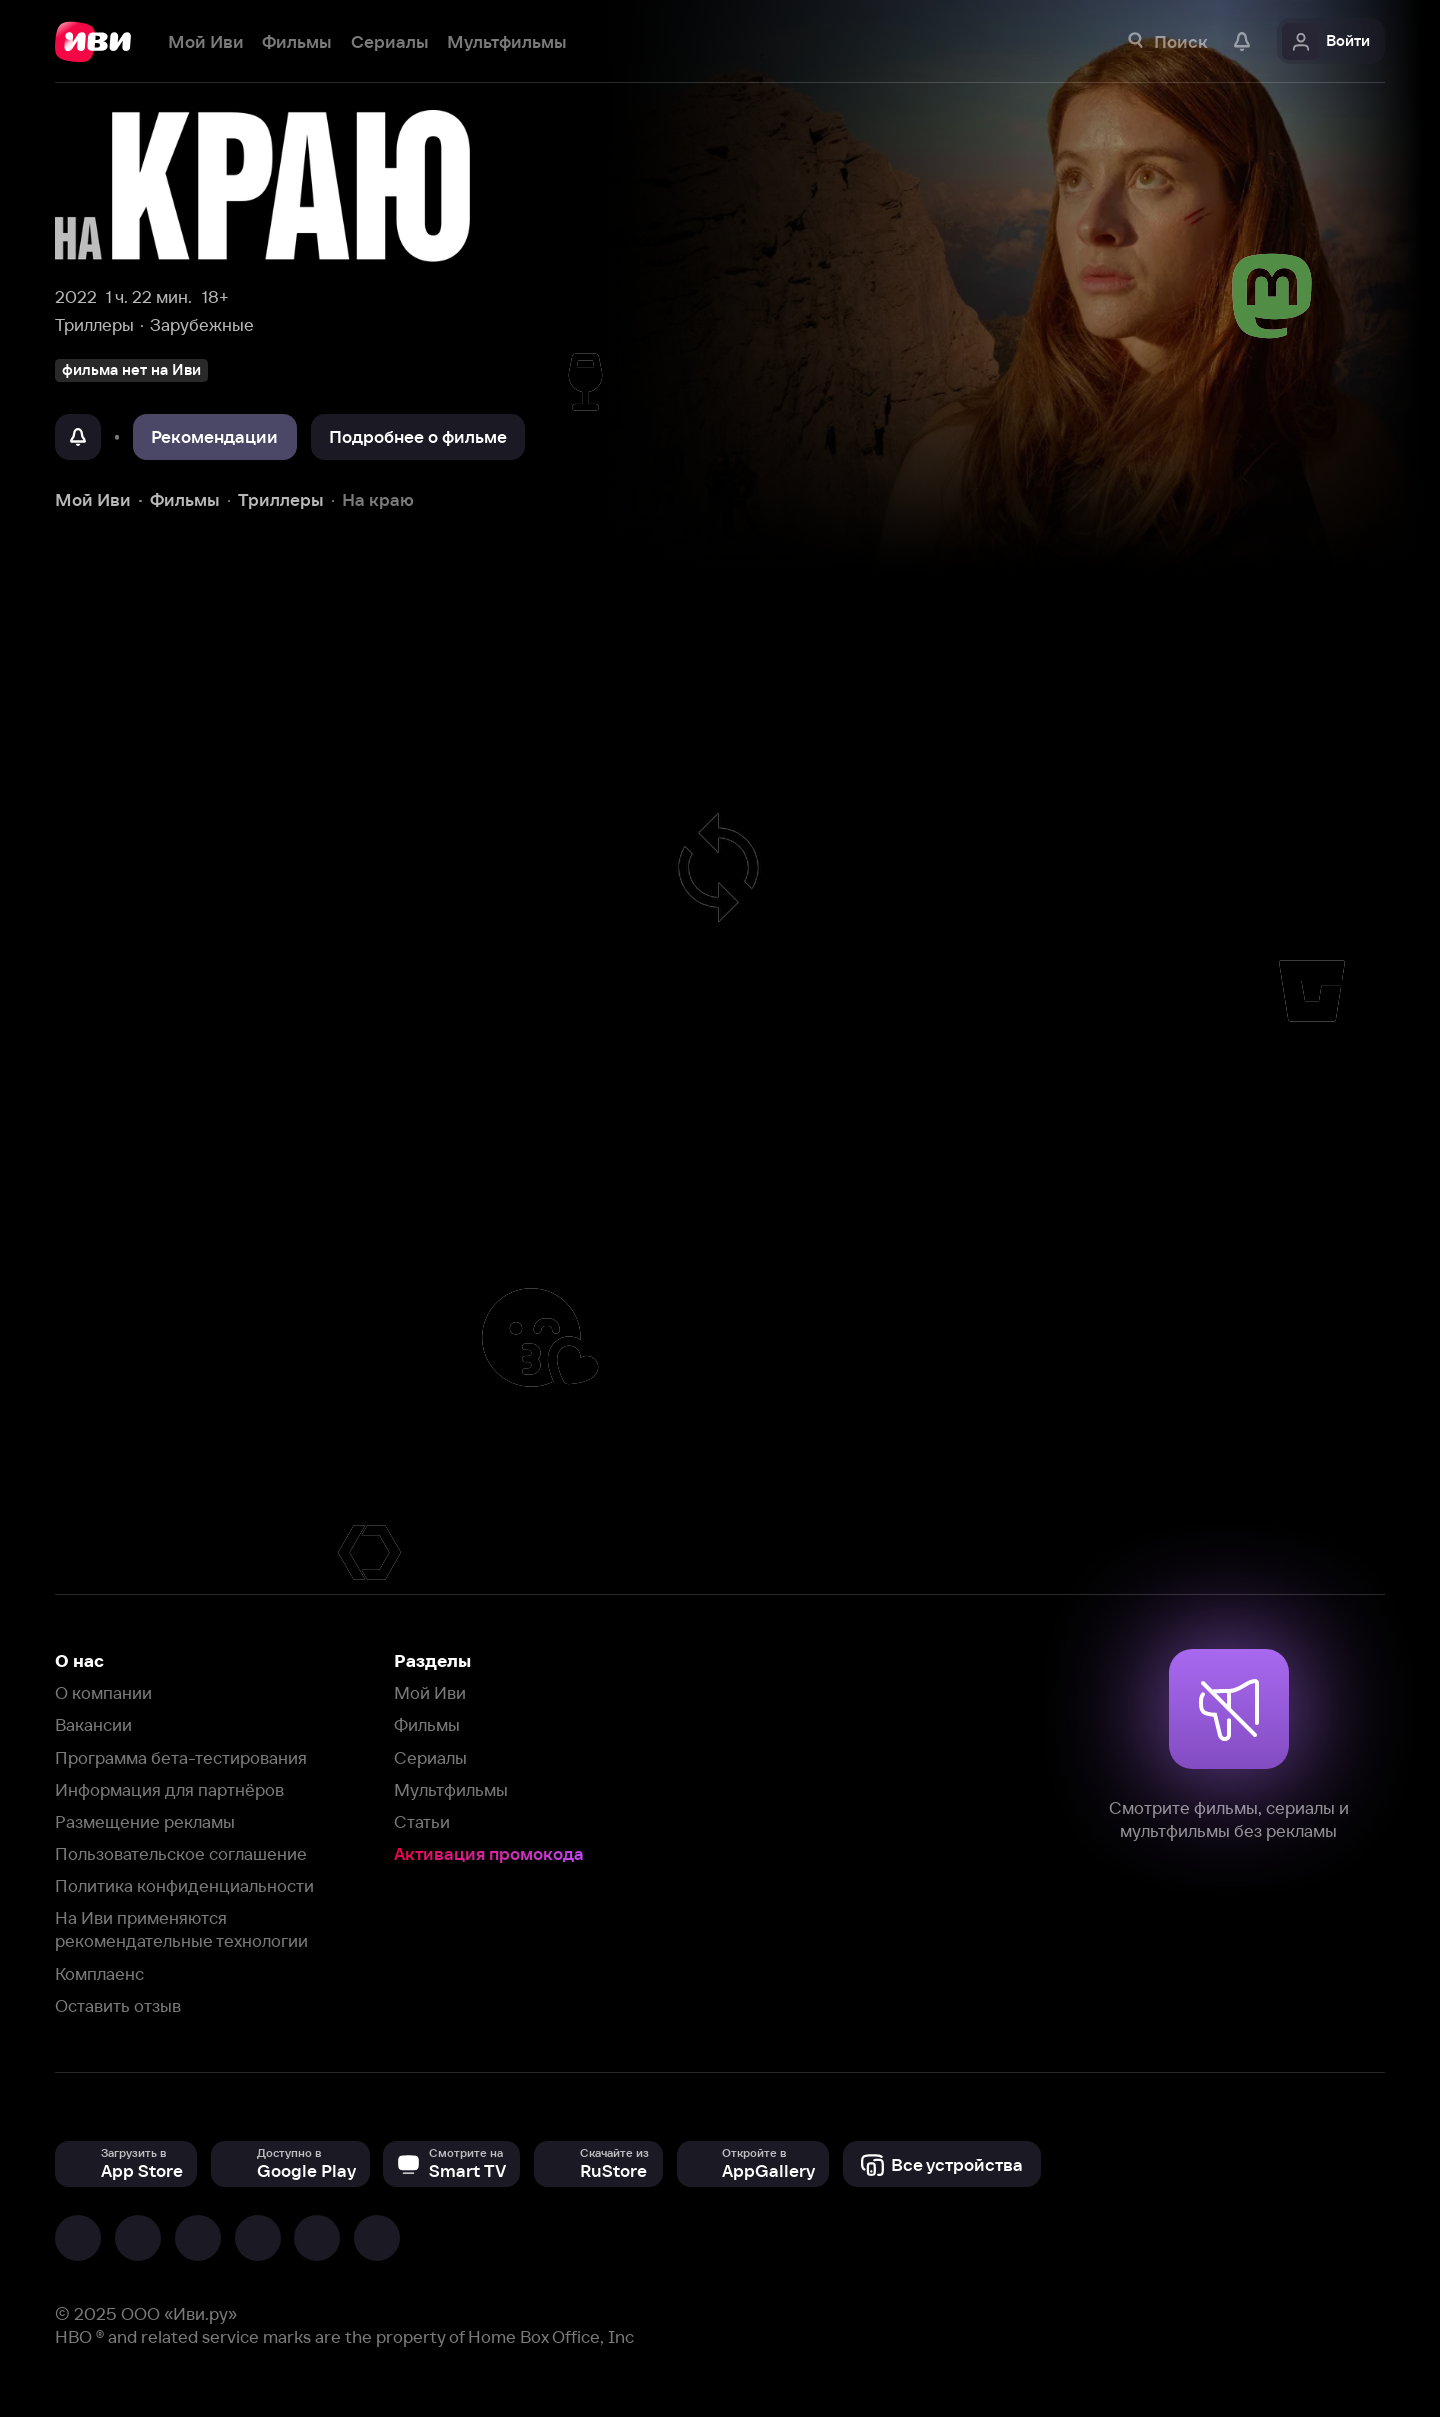  What do you see at coordinates (537, 1337) in the screenshot?
I see `send a kiss or flirty reaction` at bounding box center [537, 1337].